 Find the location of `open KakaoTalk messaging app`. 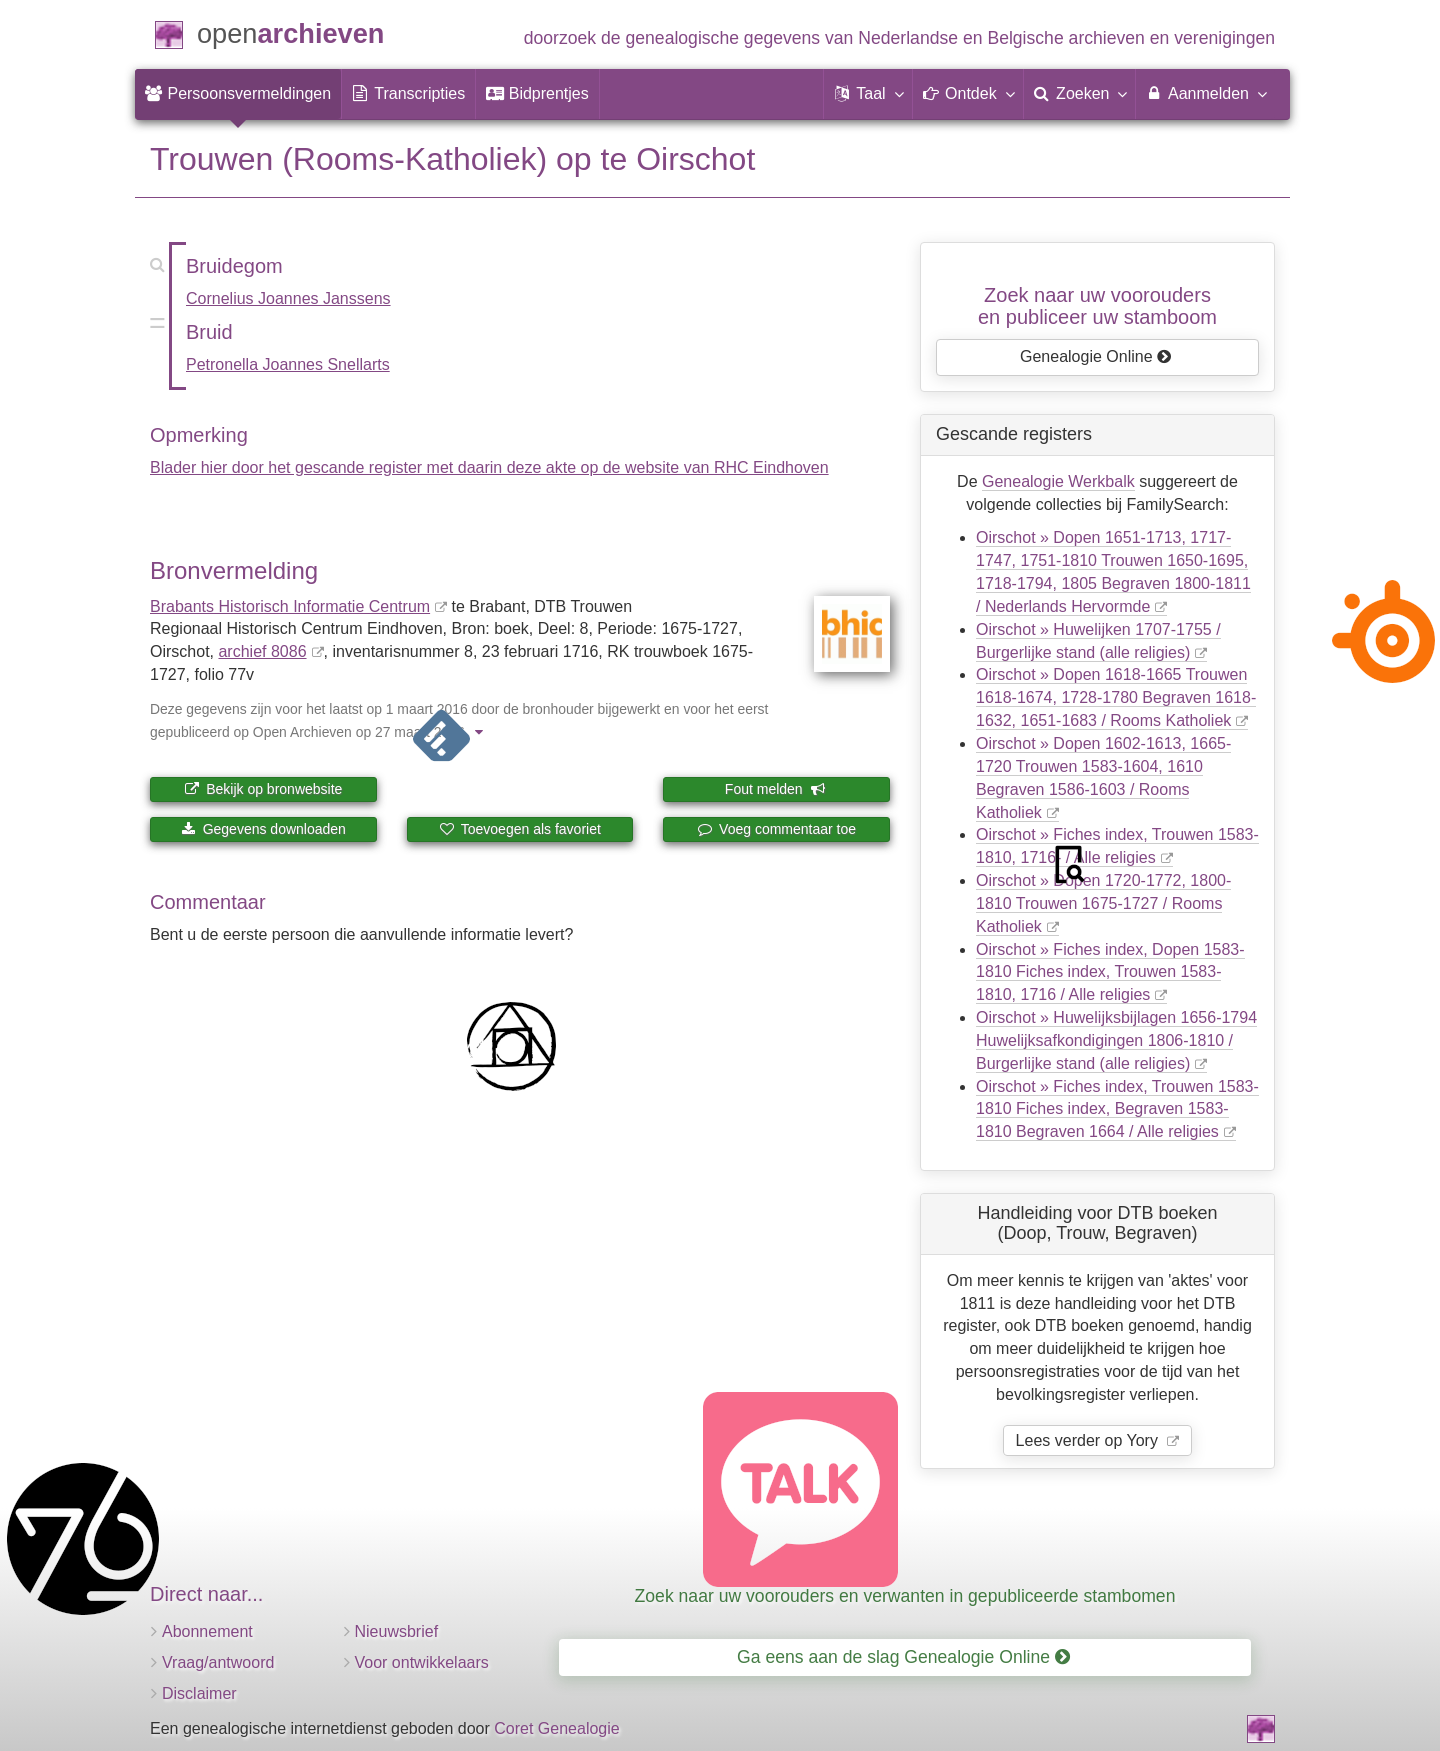

open KakaoTalk messaging app is located at coordinates (800, 1489).